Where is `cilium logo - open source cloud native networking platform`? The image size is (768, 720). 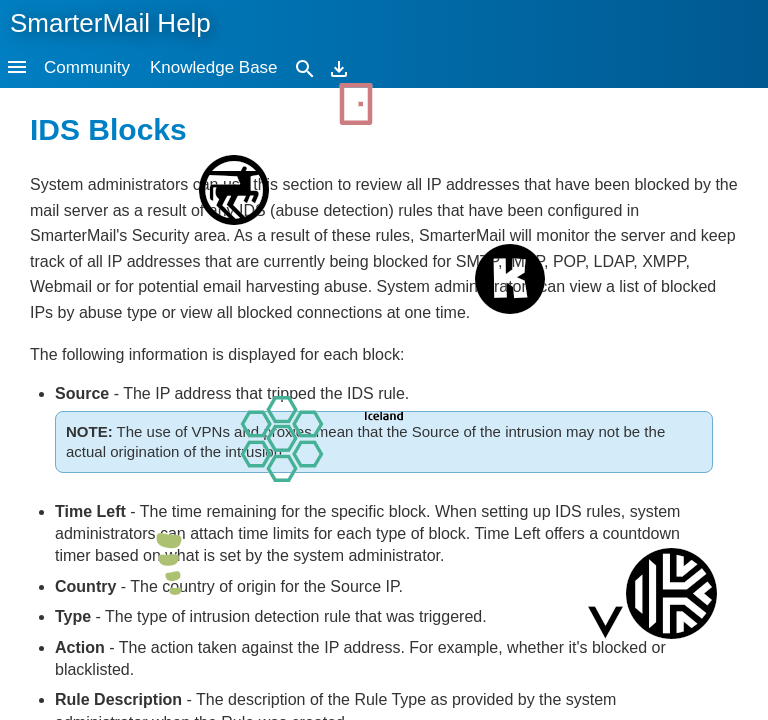
cilium logo - open source cloud native networking platform is located at coordinates (282, 439).